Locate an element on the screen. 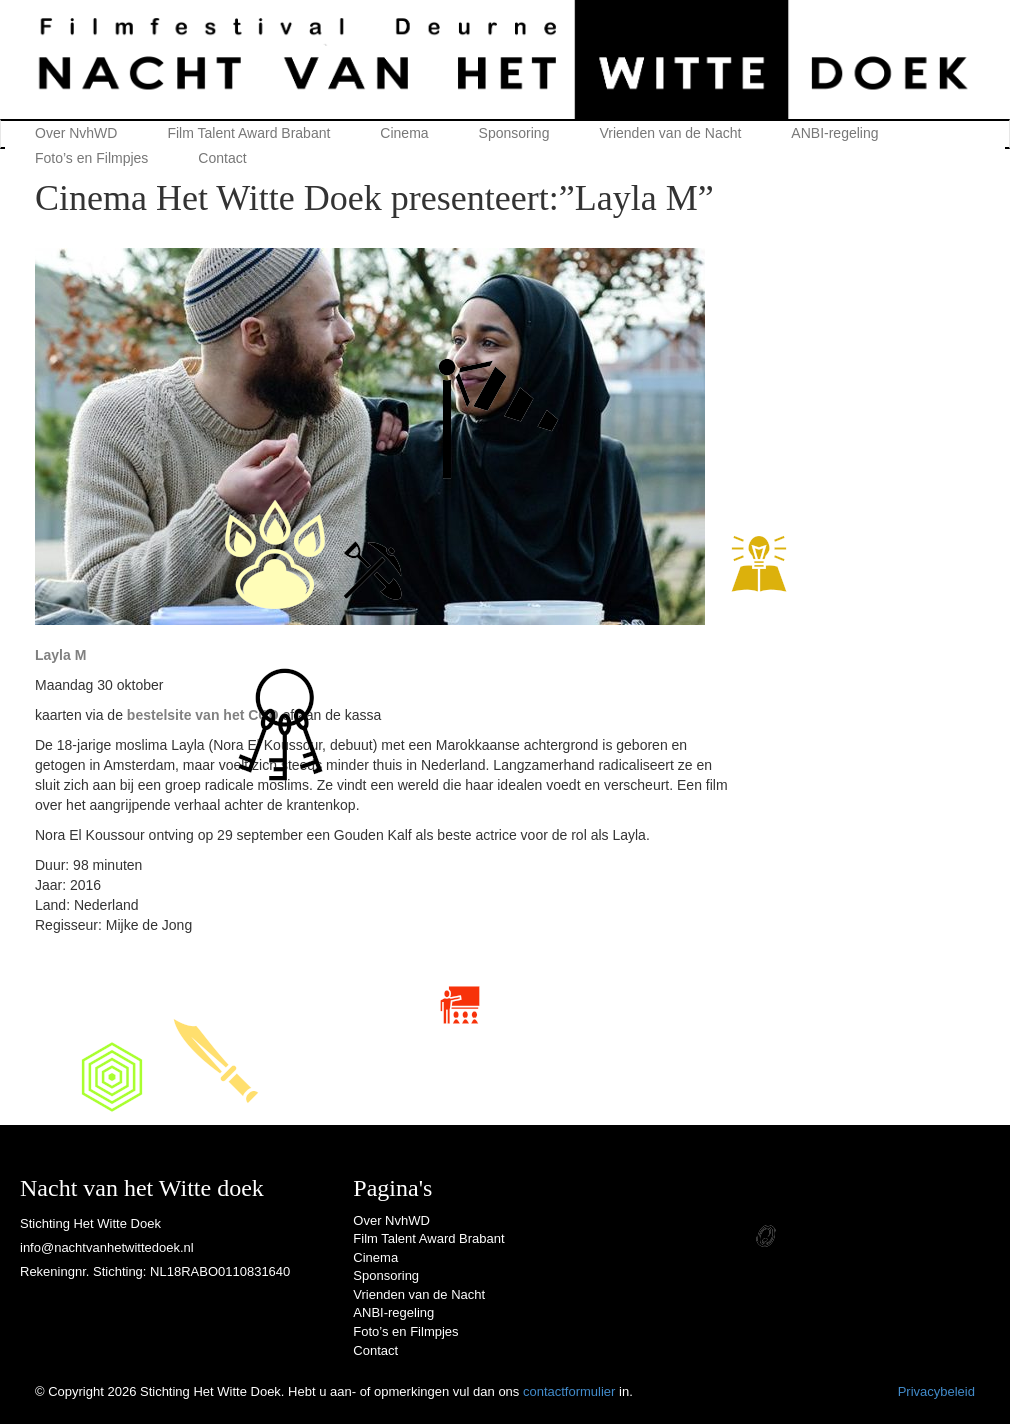 The height and width of the screenshot is (1424, 1010). equip a knife or melee weapon is located at coordinates (216, 1061).